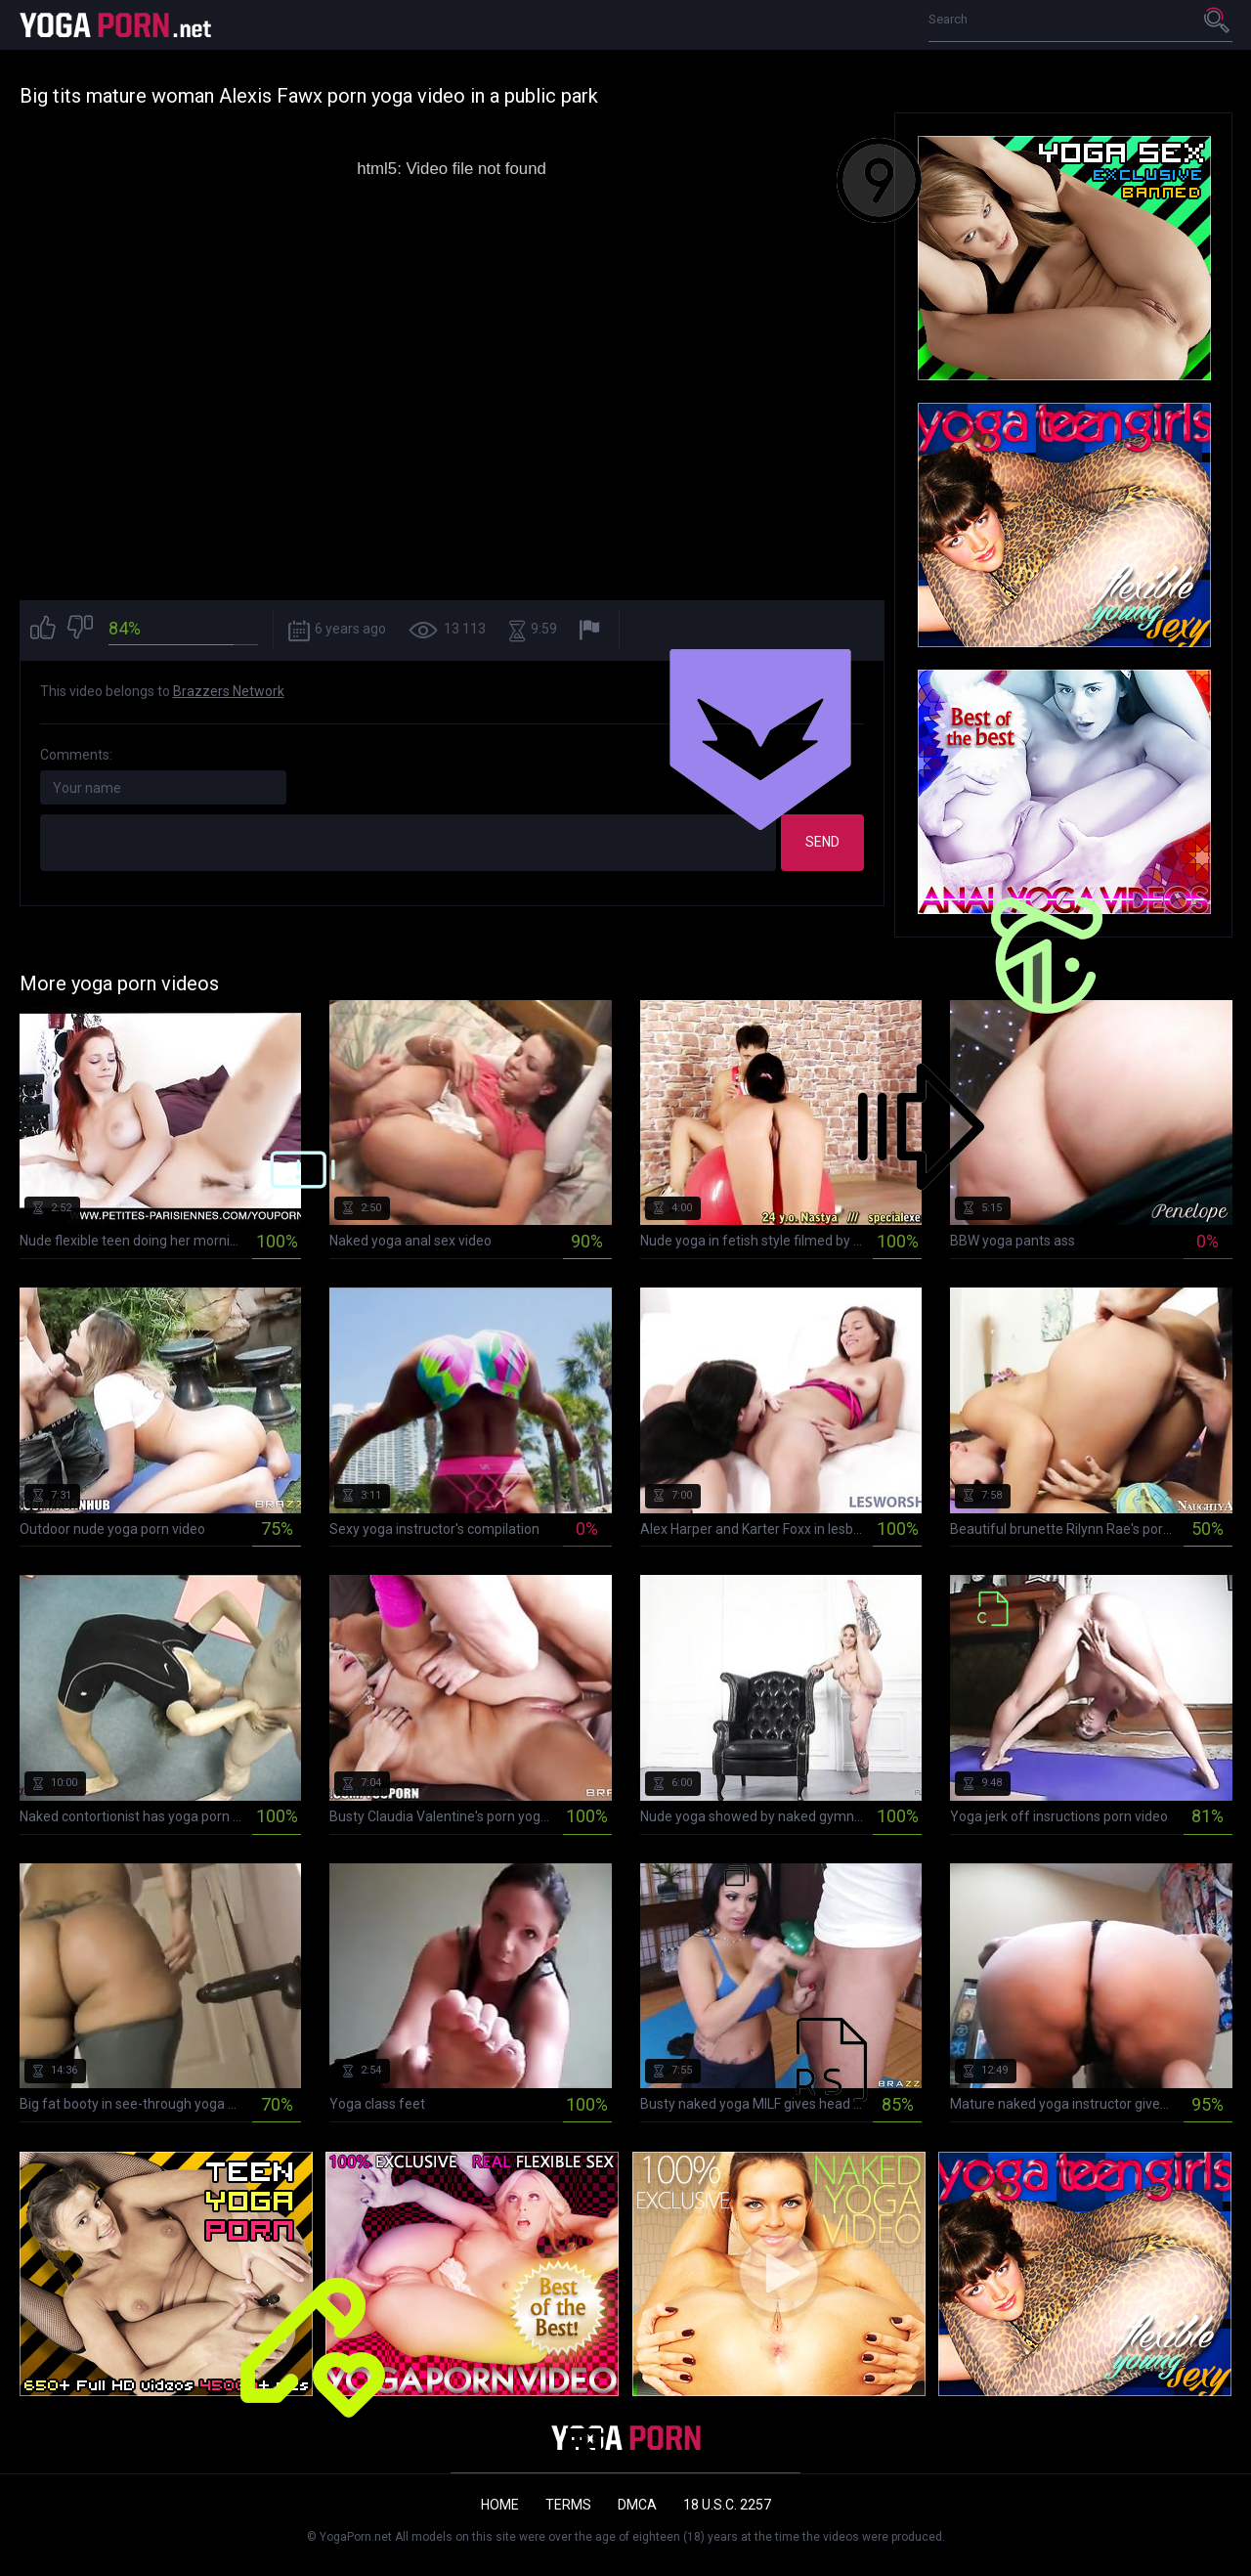 This screenshot has height=2576, width=1251. Describe the element at coordinates (737, 1876) in the screenshot. I see `view stacked cards or layers` at that location.